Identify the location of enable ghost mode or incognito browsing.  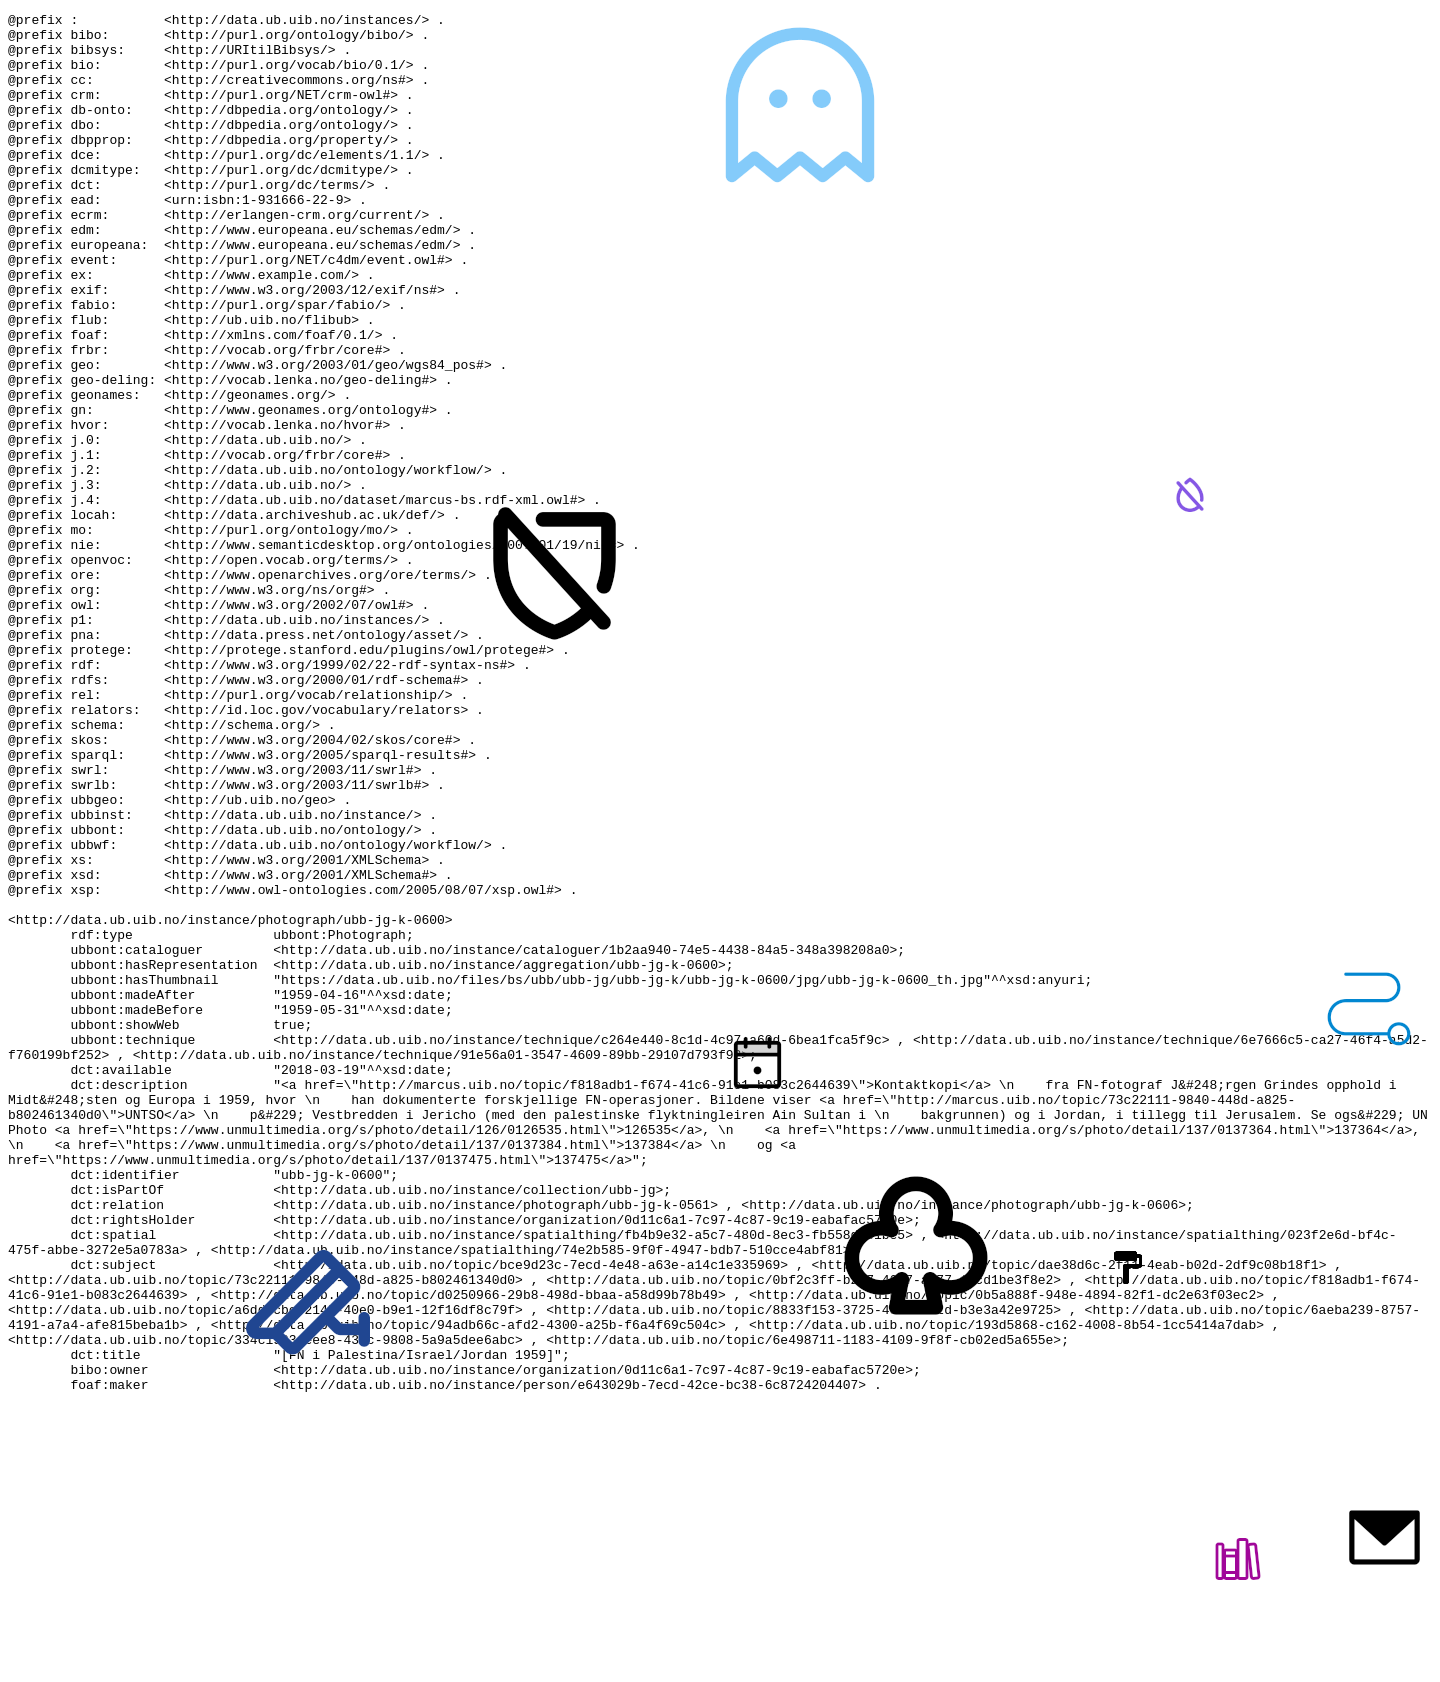
(800, 108).